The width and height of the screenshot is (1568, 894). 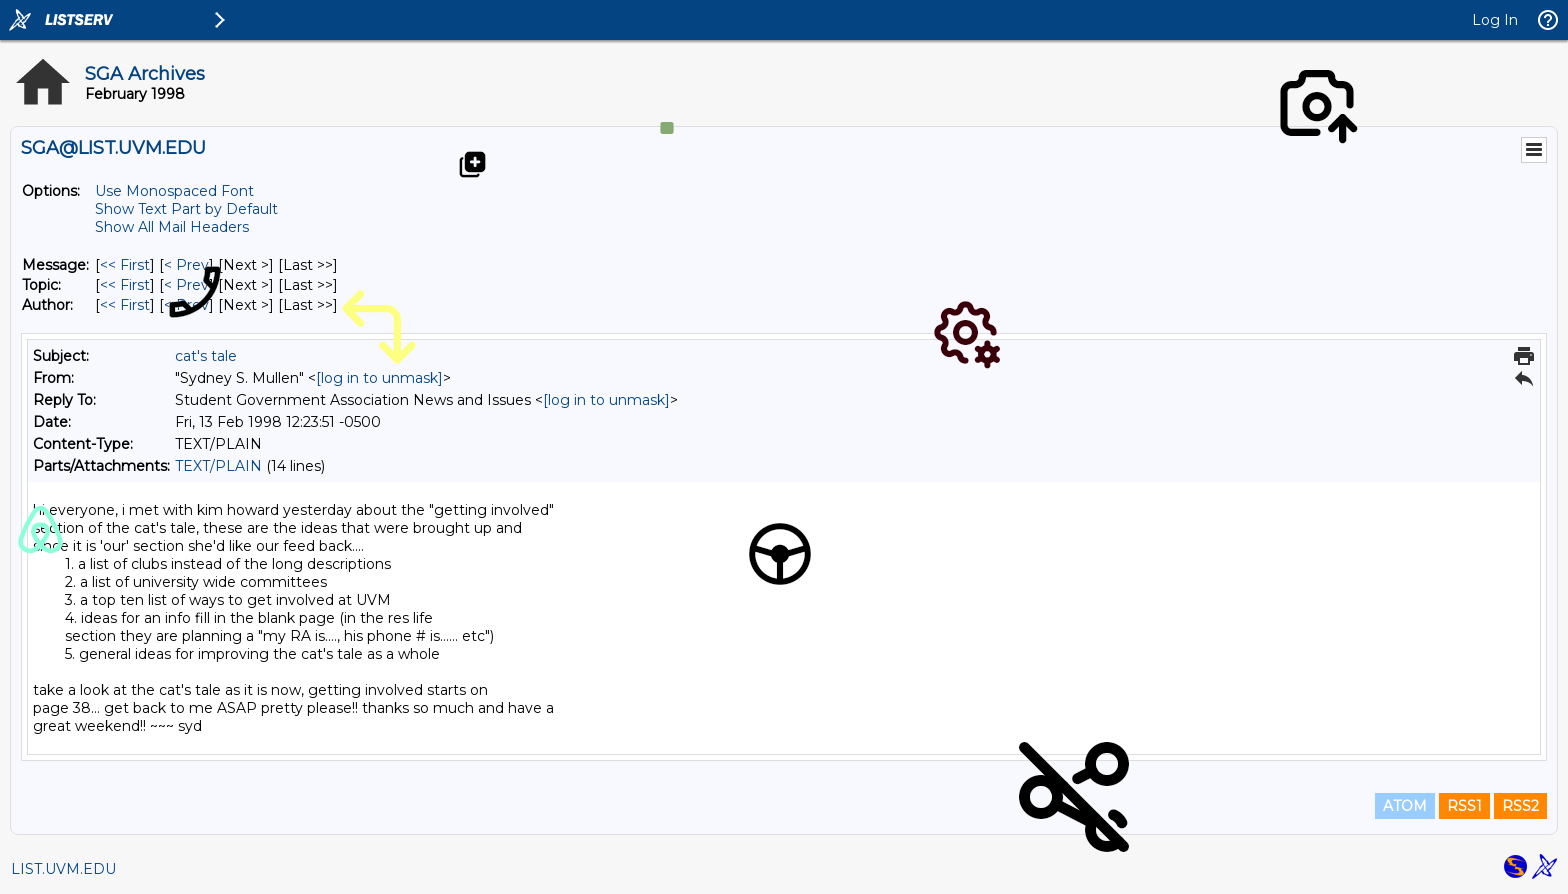 What do you see at coordinates (195, 292) in the screenshot?
I see `make a phone call` at bounding box center [195, 292].